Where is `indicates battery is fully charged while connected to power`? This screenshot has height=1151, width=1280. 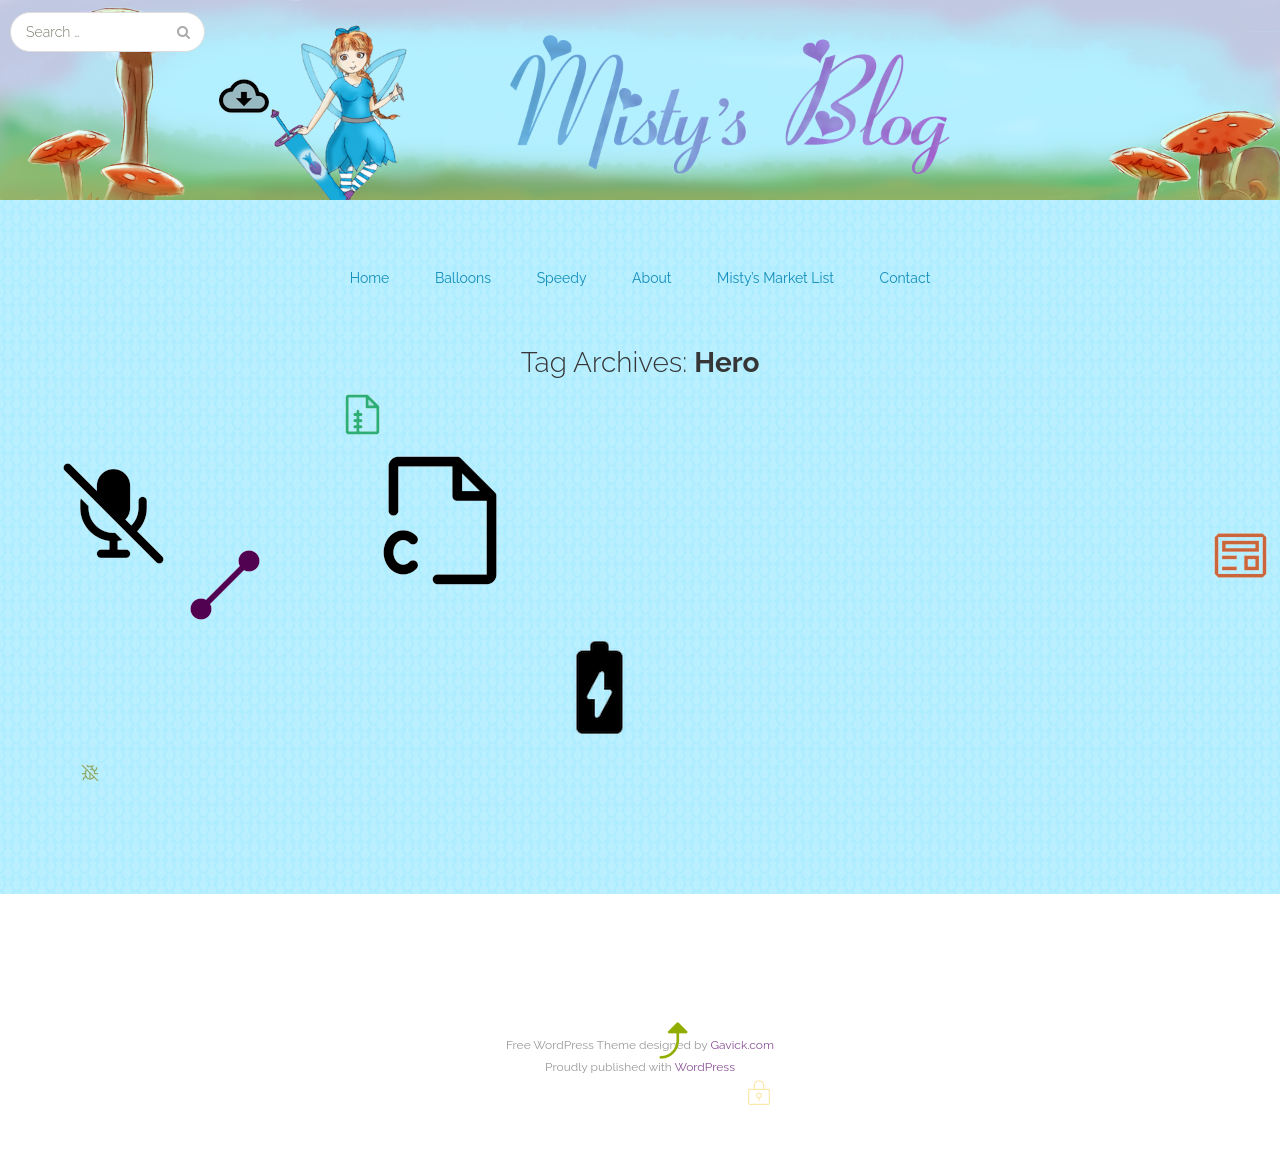 indicates battery is fully charged while connected to power is located at coordinates (599, 687).